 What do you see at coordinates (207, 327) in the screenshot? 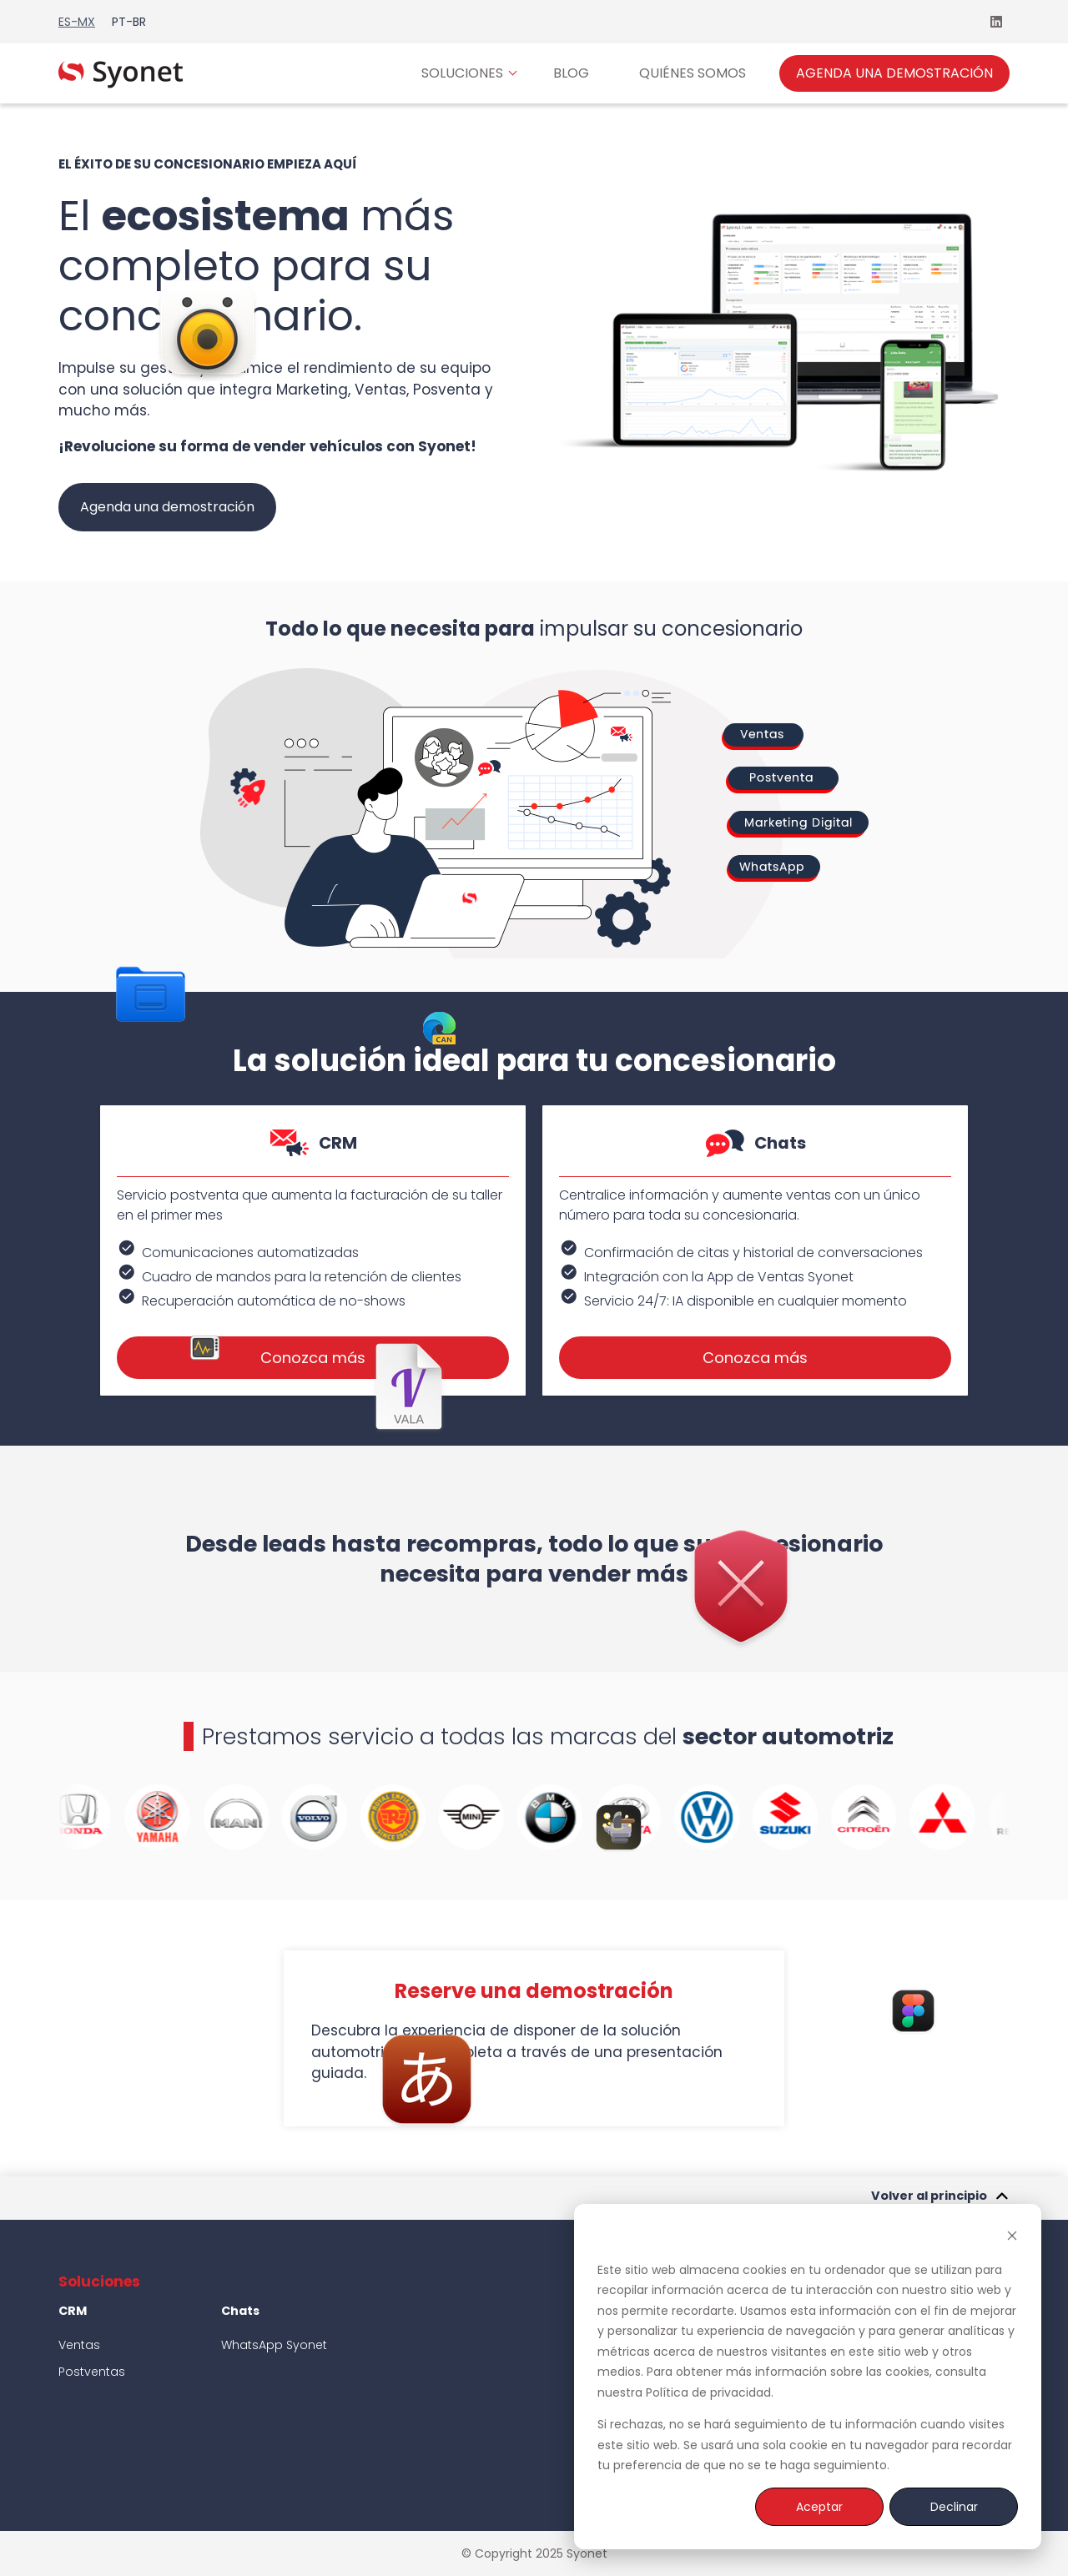
I see `open rhythmbox music player` at bounding box center [207, 327].